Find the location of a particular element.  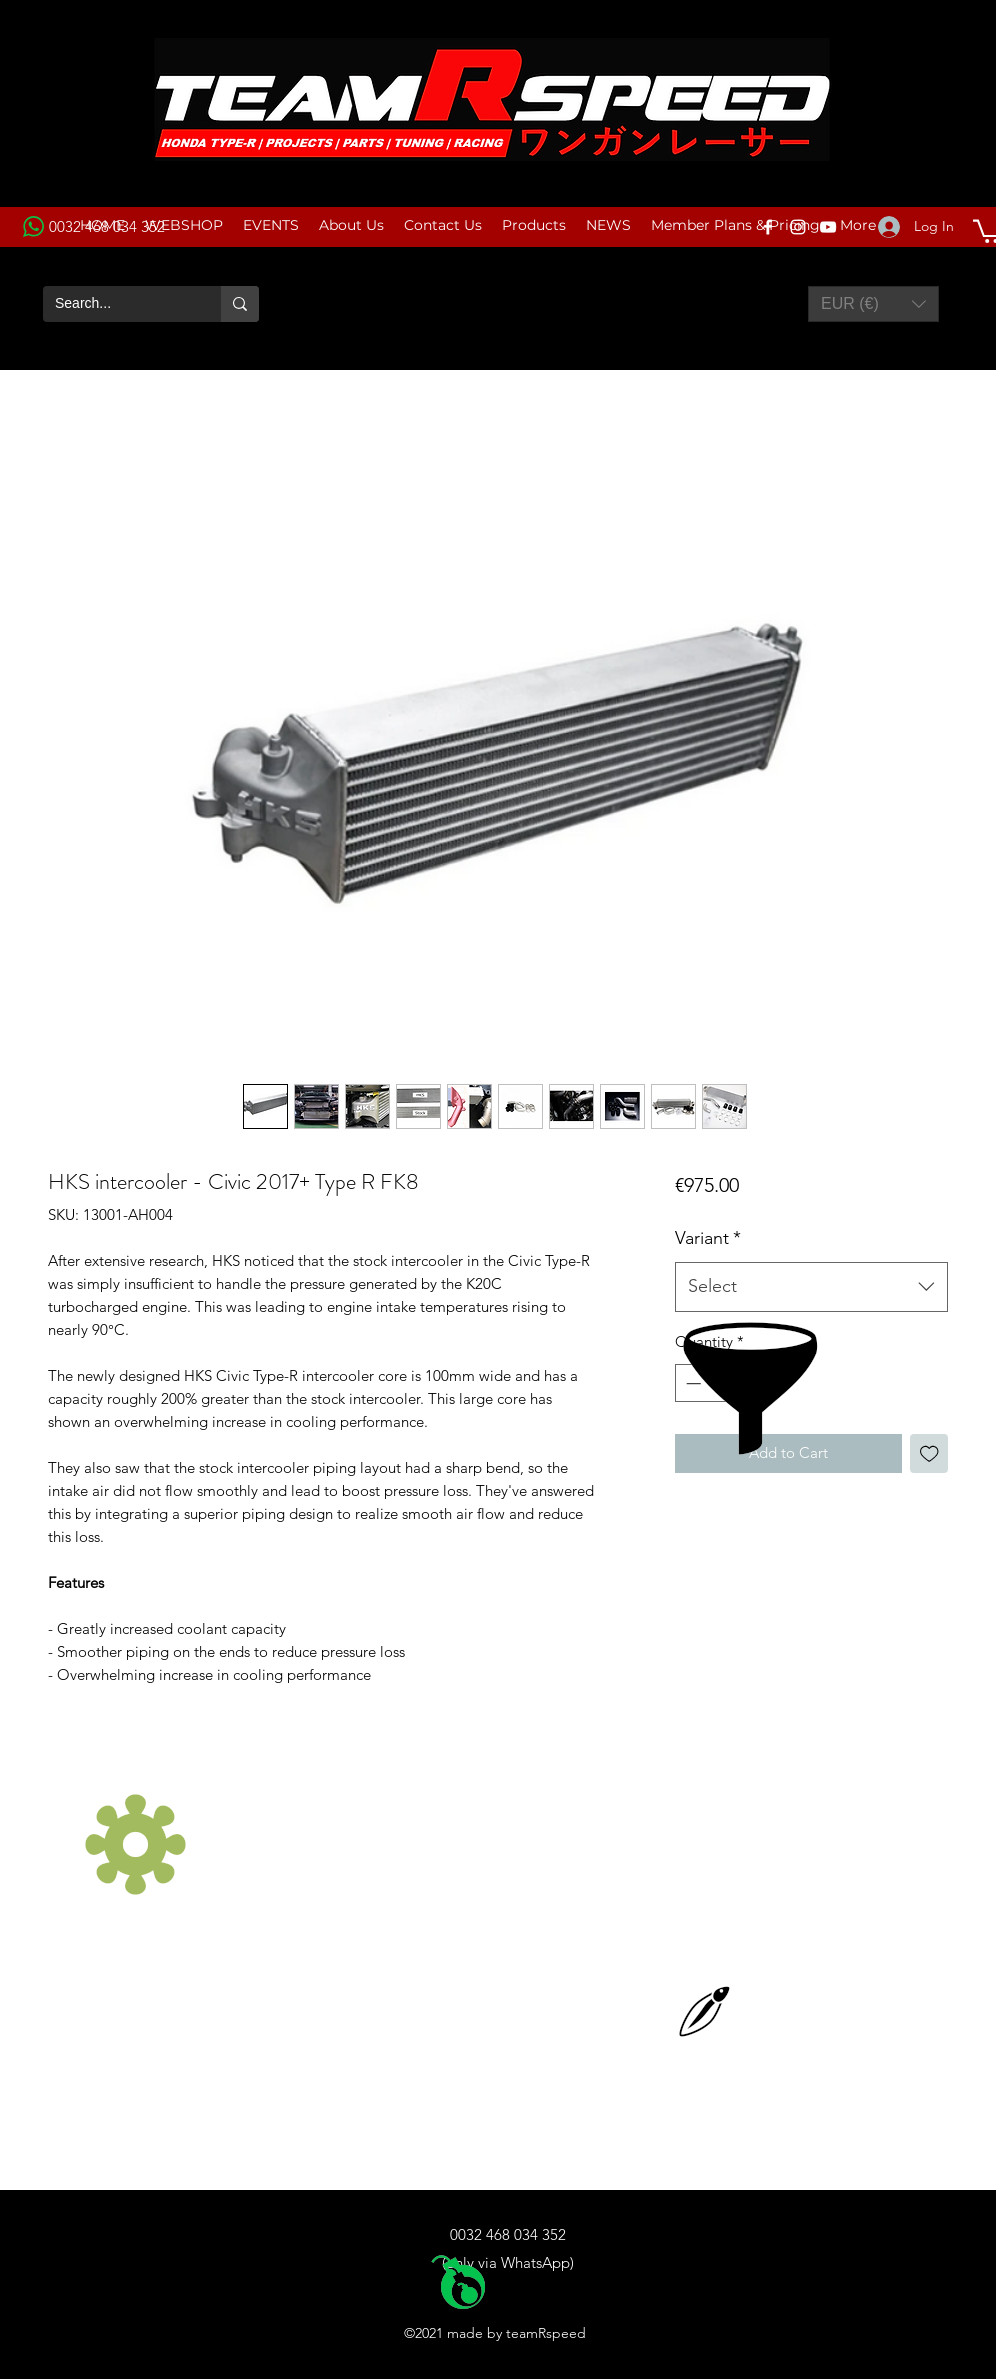

deploy cluster bomb weapon in game is located at coordinates (458, 2282).